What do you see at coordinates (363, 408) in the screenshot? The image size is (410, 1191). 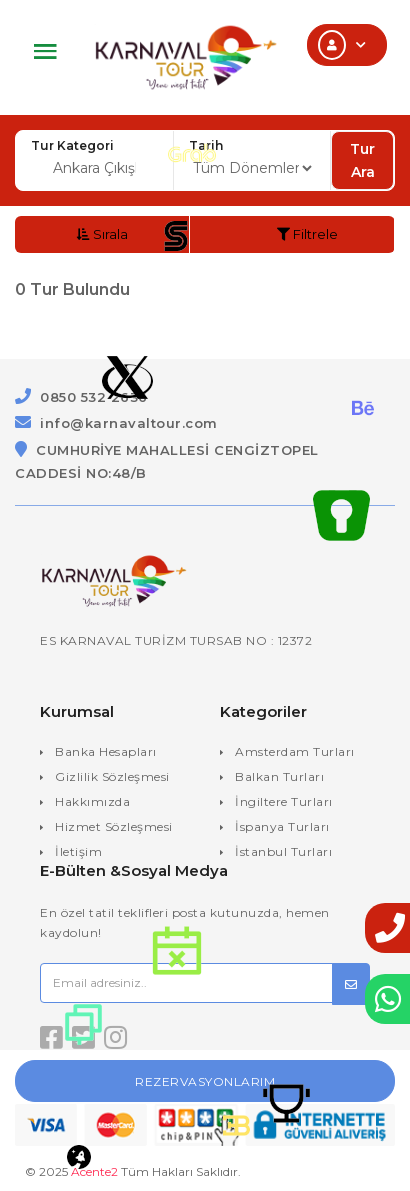 I see `visit behance portfolio` at bounding box center [363, 408].